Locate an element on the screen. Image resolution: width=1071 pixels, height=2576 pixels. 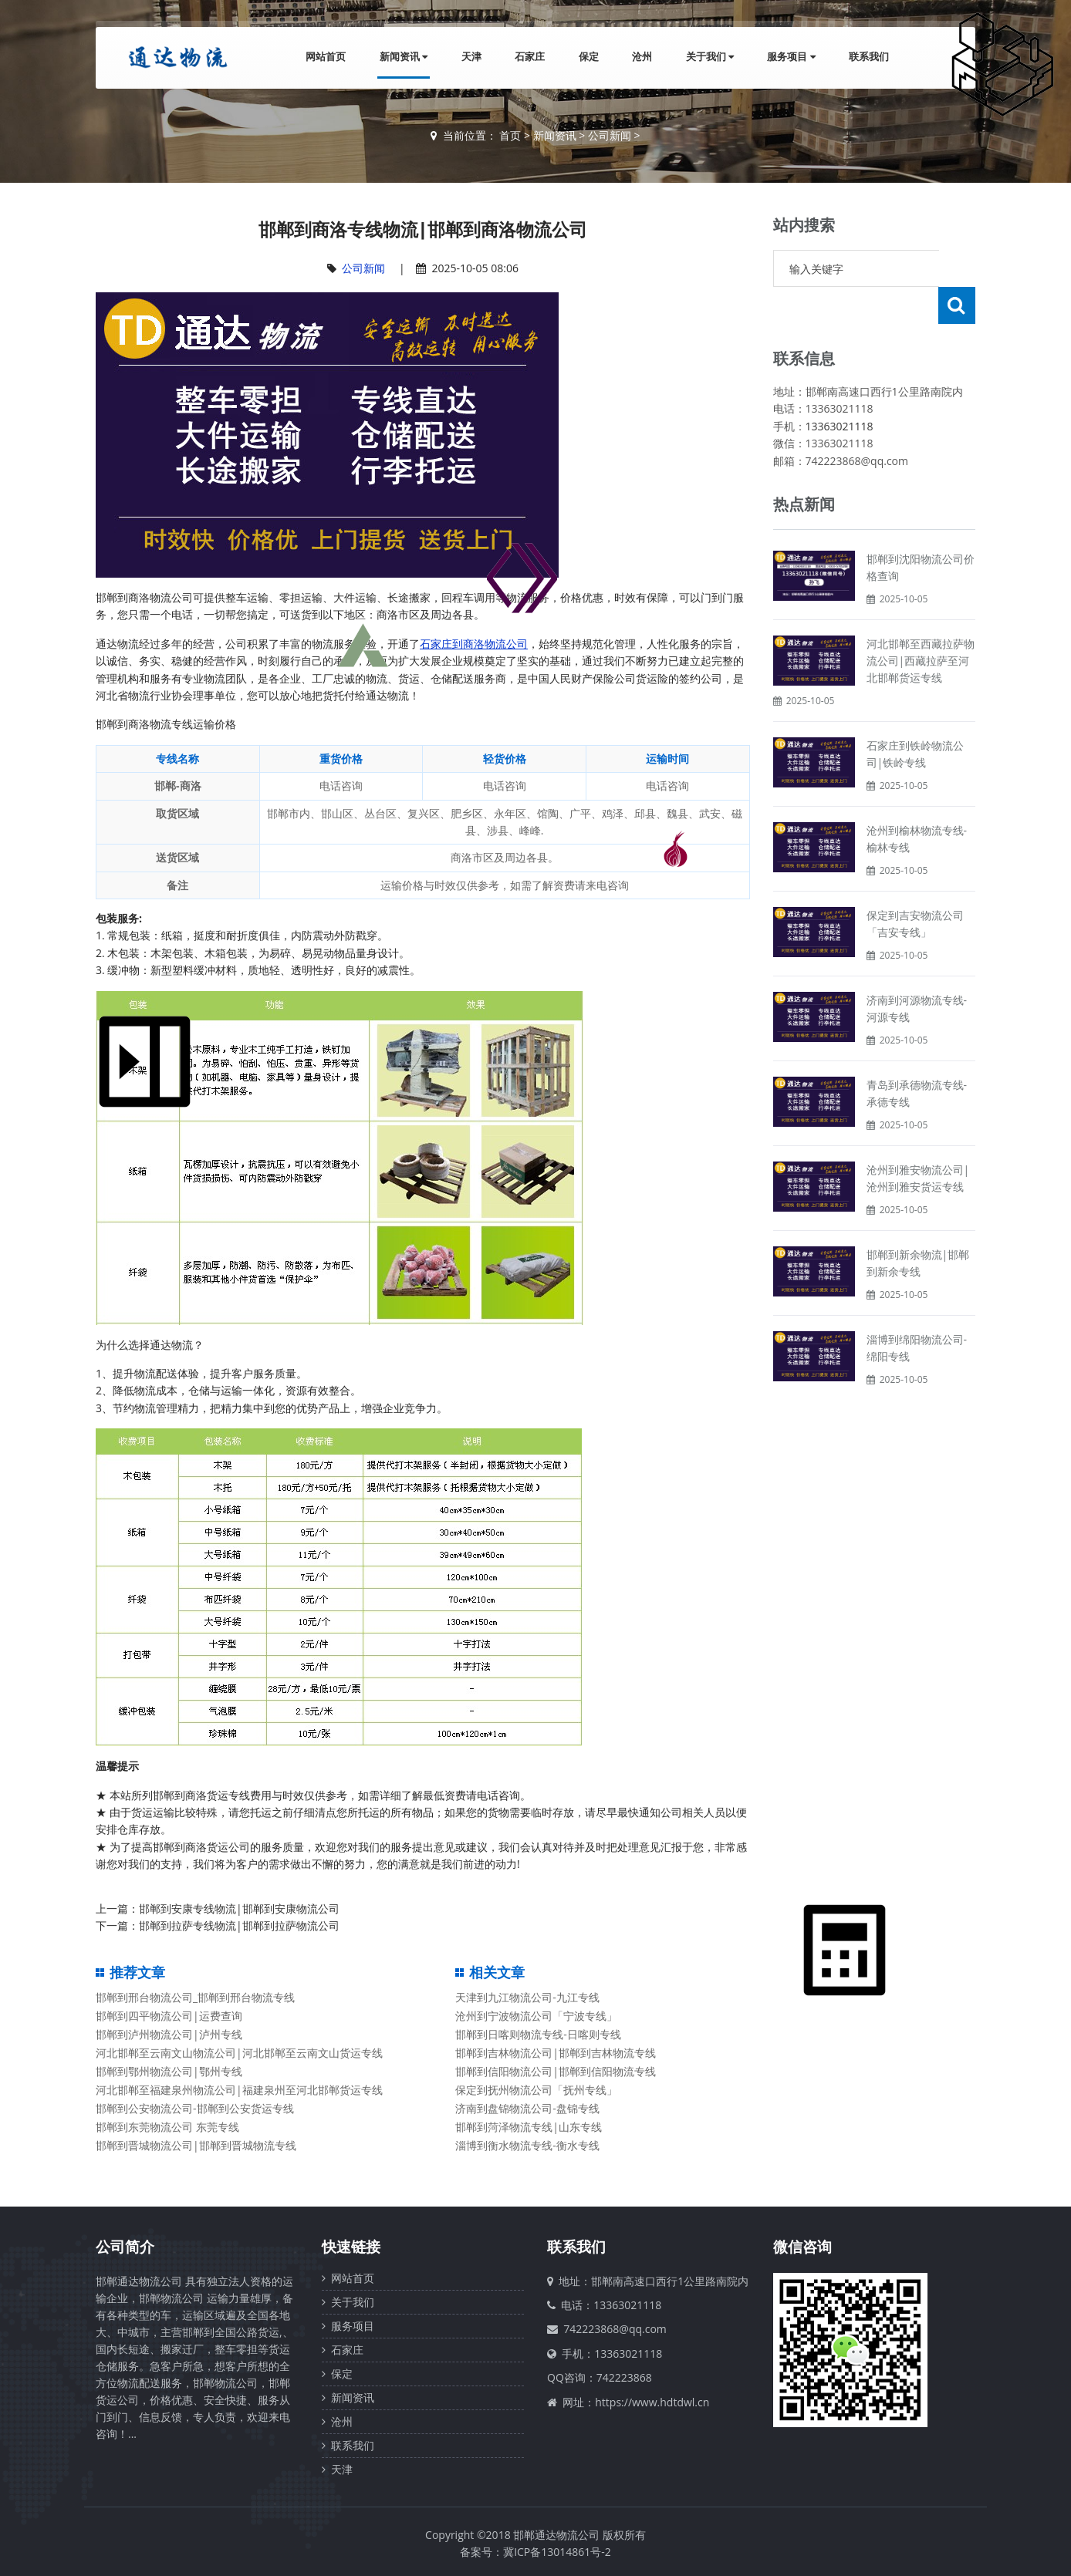
expand or show the sidebar panel is located at coordinates (144, 1061).